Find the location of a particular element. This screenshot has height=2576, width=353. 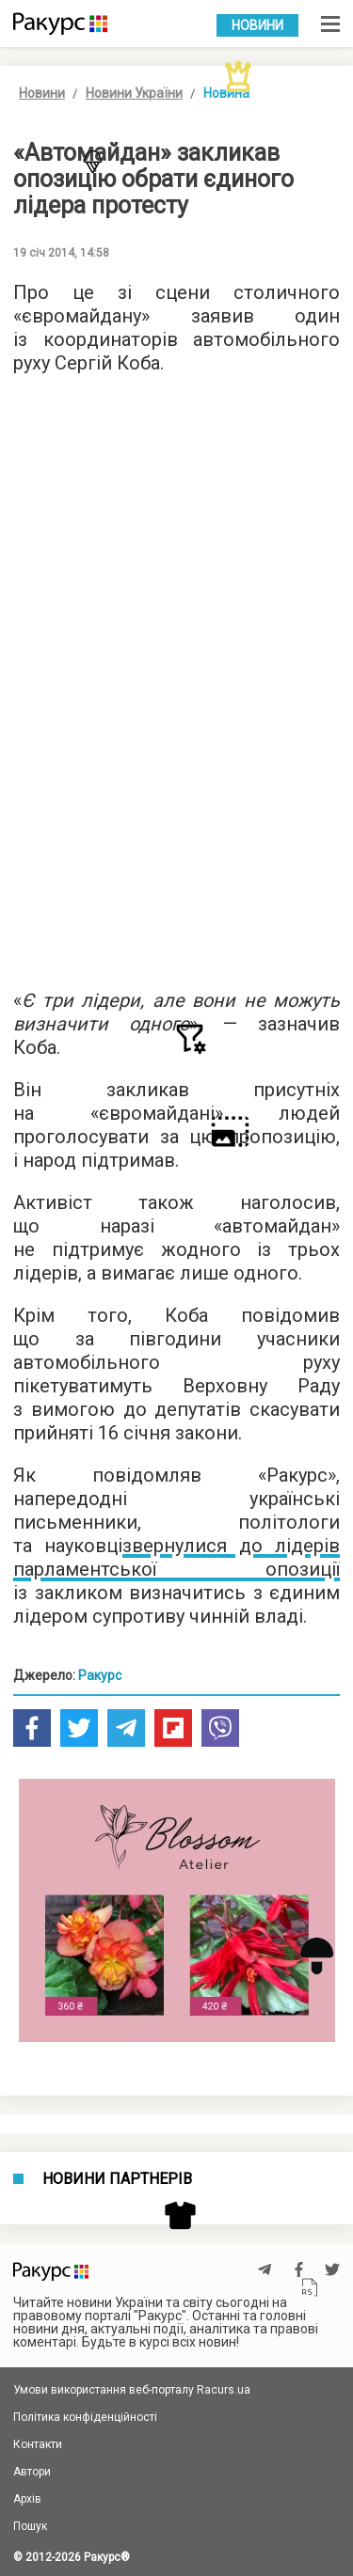

a Rust source code file is located at coordinates (310, 2287).